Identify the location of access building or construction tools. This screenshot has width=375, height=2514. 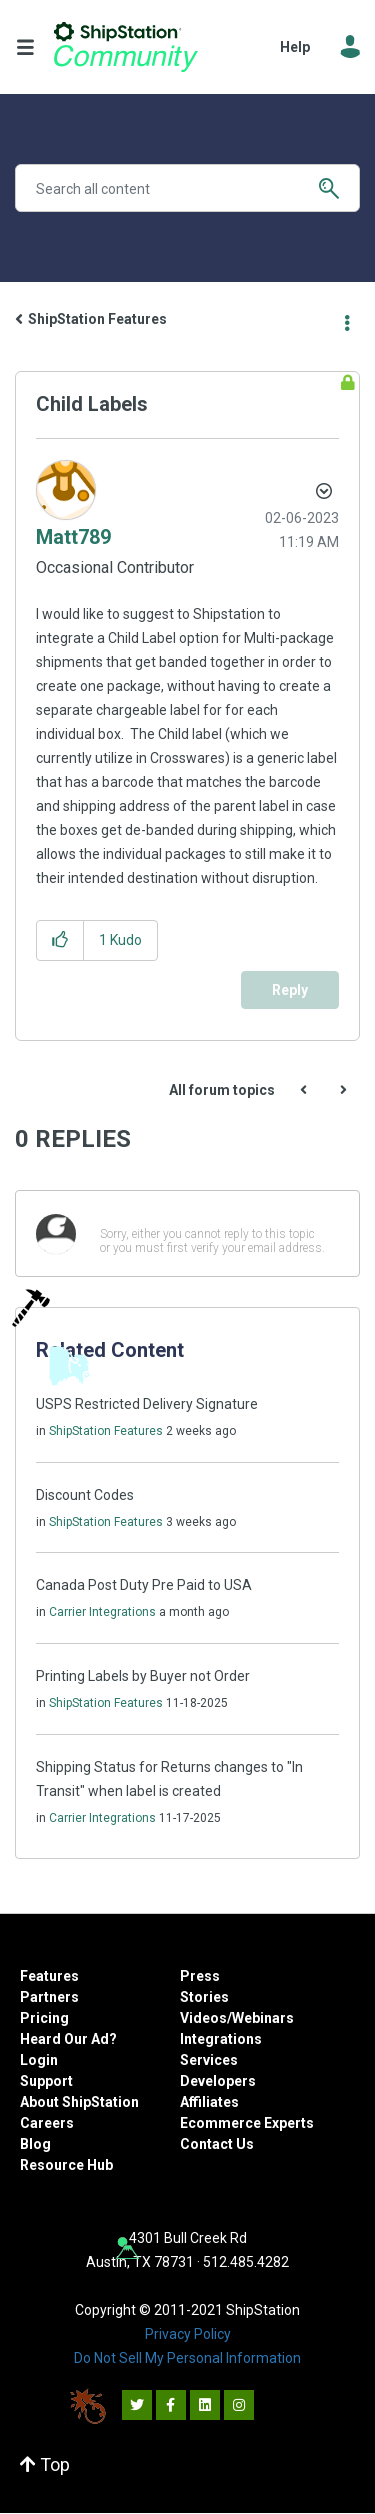
(31, 1308).